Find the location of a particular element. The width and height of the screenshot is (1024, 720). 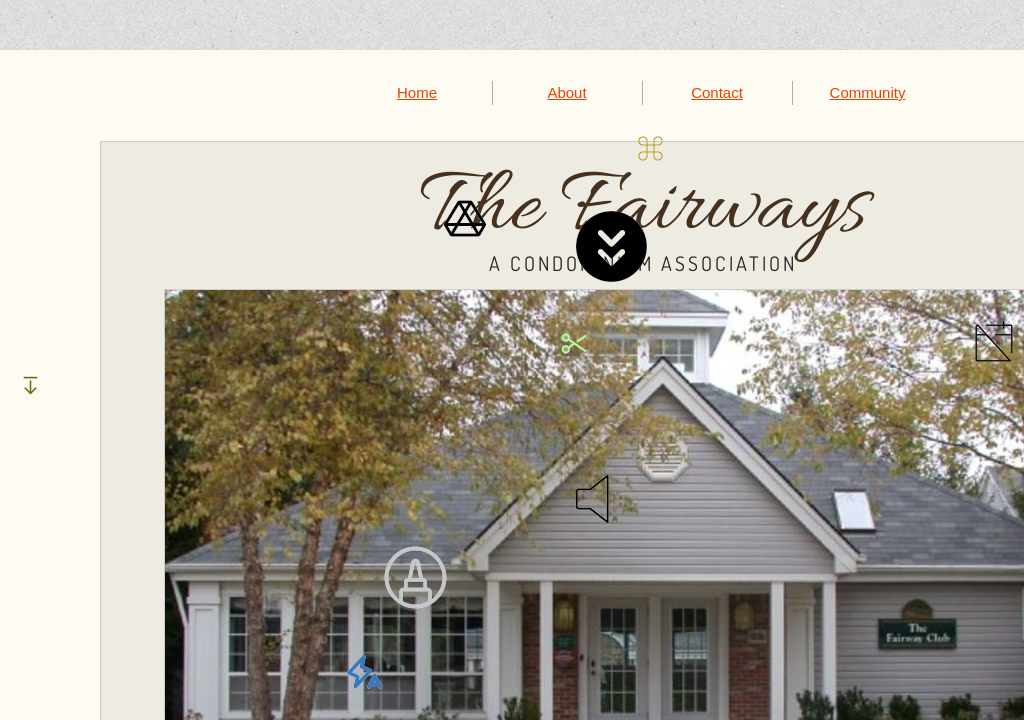

cut selected content is located at coordinates (573, 343).